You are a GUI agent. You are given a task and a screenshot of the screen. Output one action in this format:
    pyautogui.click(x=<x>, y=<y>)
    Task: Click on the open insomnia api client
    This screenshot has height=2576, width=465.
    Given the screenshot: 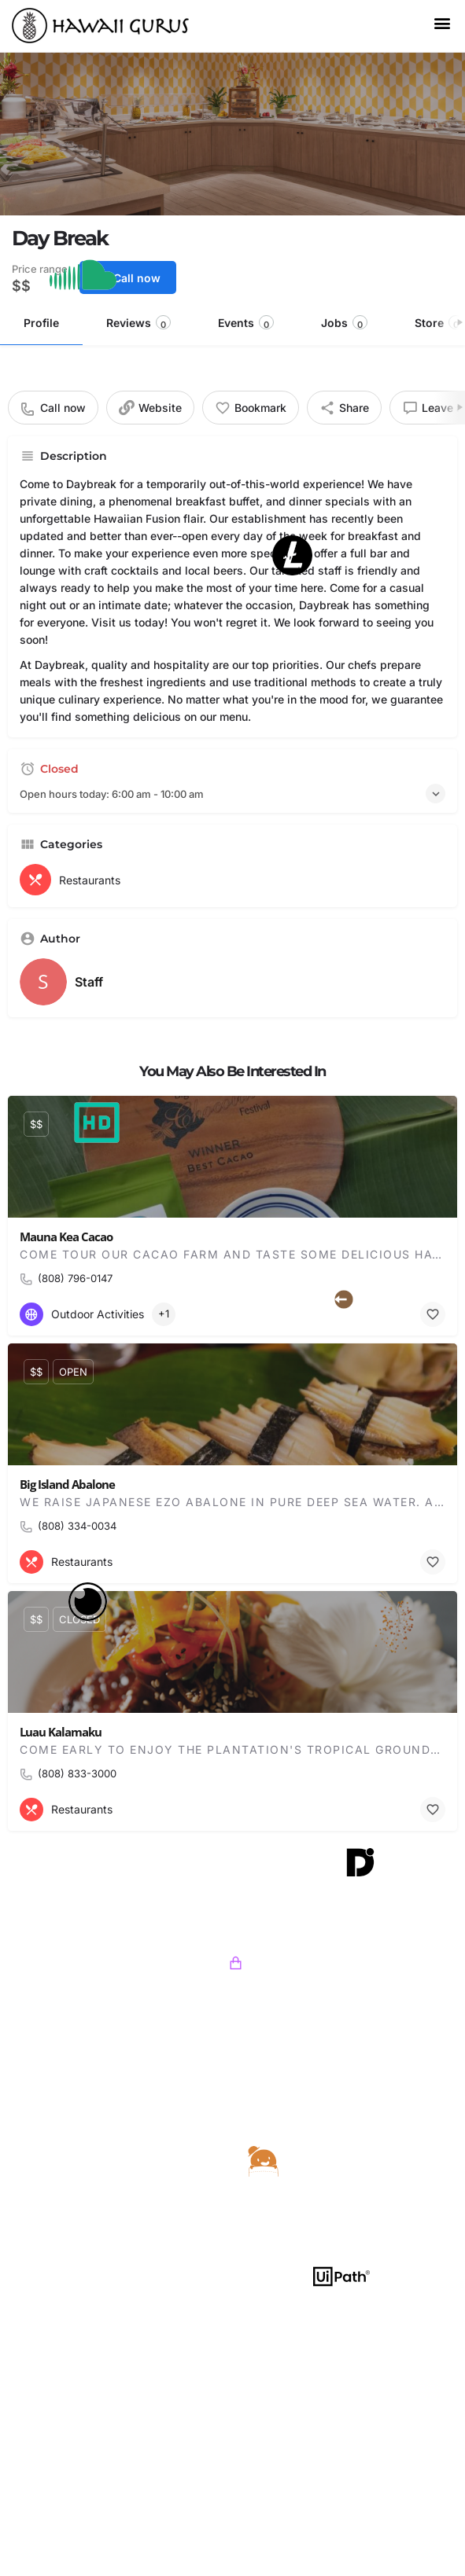 What is the action you would take?
    pyautogui.click(x=87, y=1601)
    